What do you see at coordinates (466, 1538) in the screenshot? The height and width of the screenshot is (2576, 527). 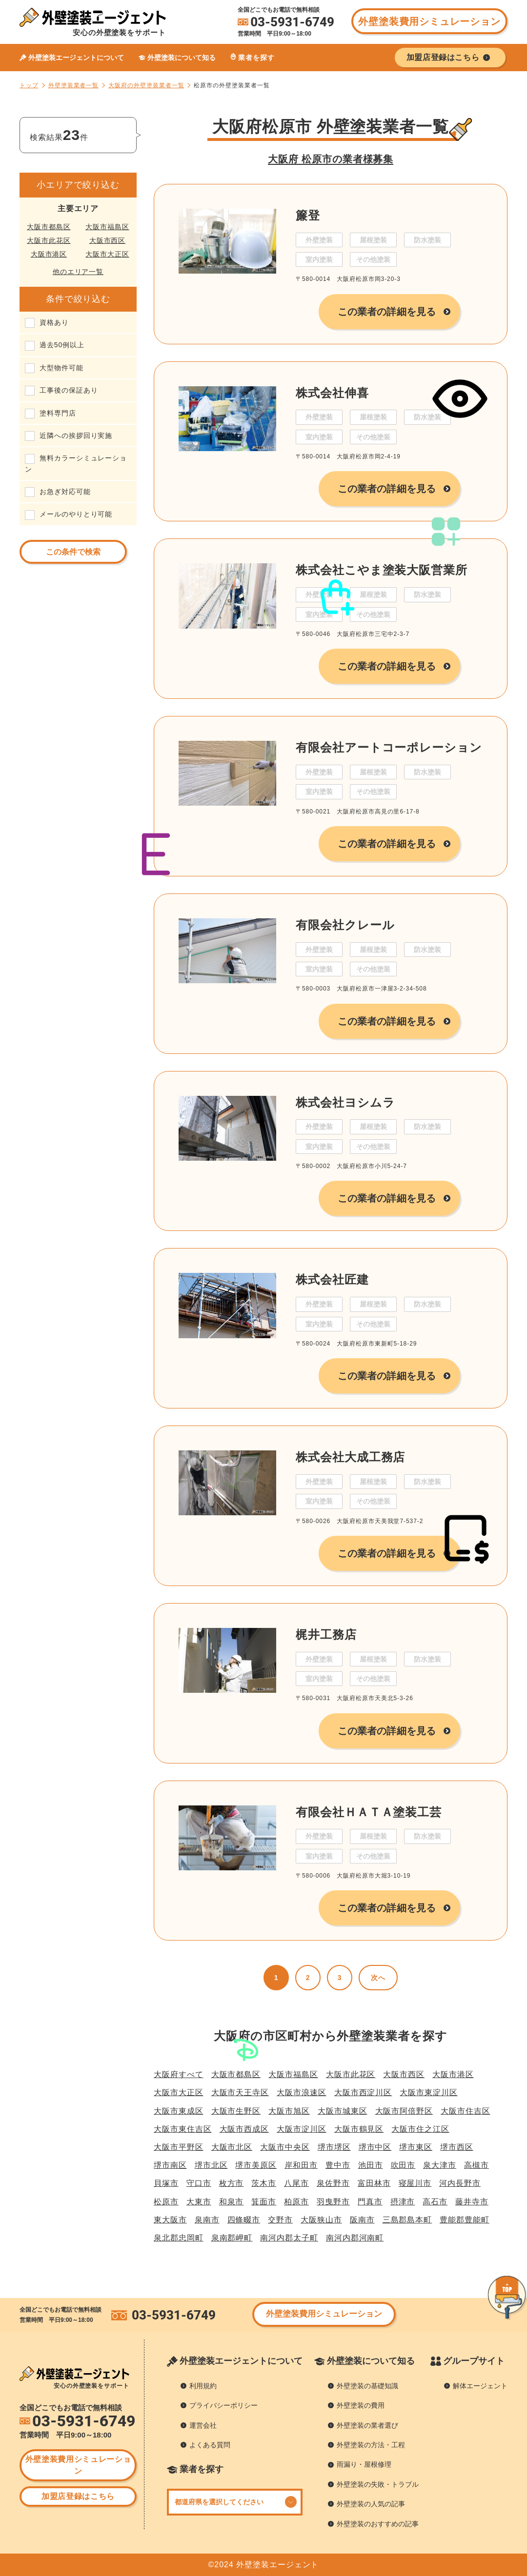 I see `view tablet payment or pricing options` at bounding box center [466, 1538].